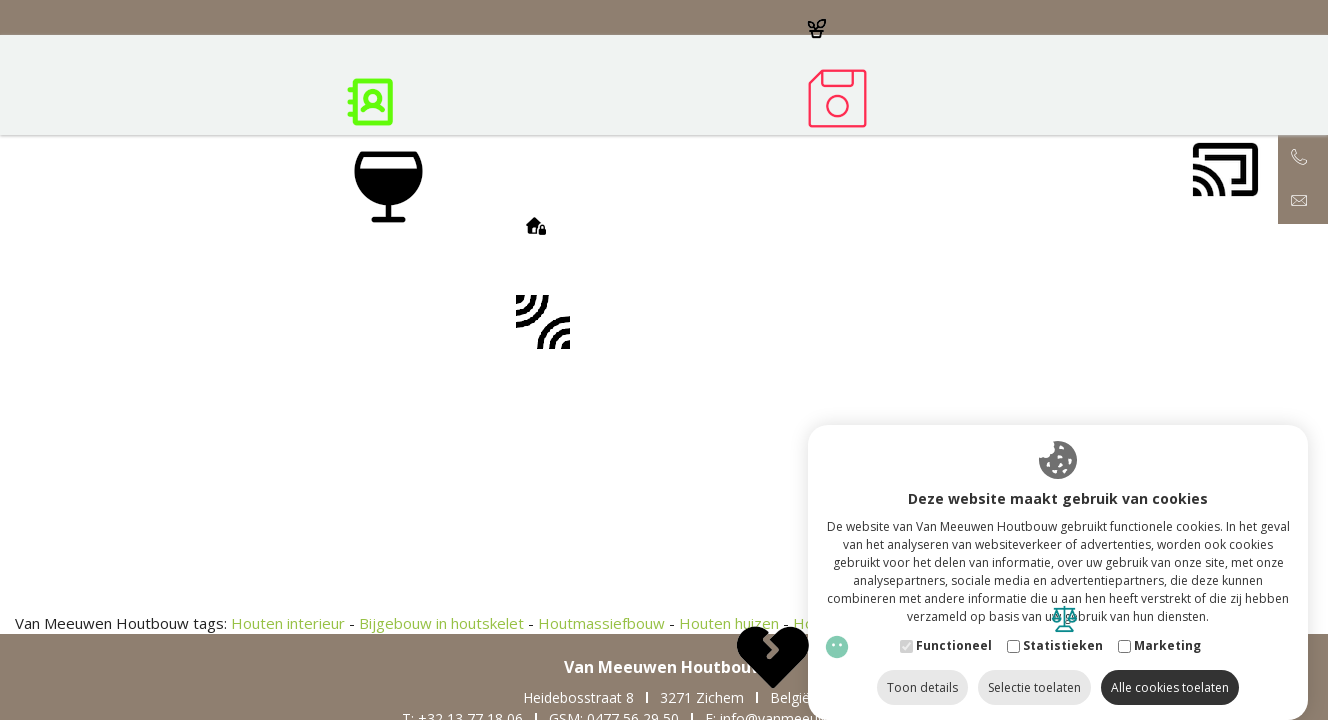 The image size is (1328, 720). I want to click on enable lens flare or light leak effect, so click(543, 322).